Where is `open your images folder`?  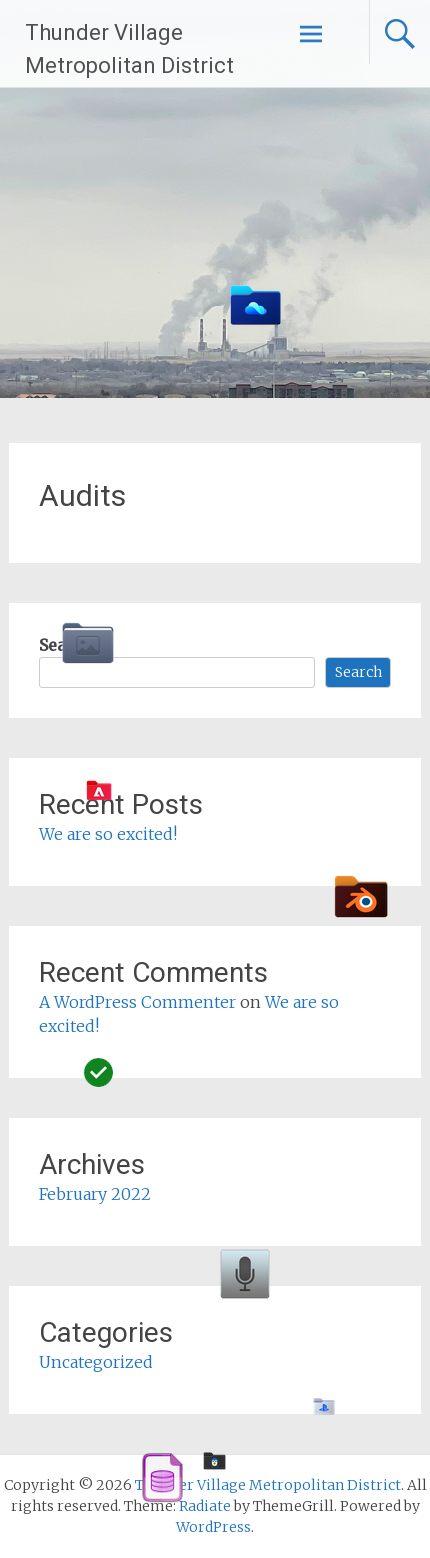
open your images folder is located at coordinates (88, 643).